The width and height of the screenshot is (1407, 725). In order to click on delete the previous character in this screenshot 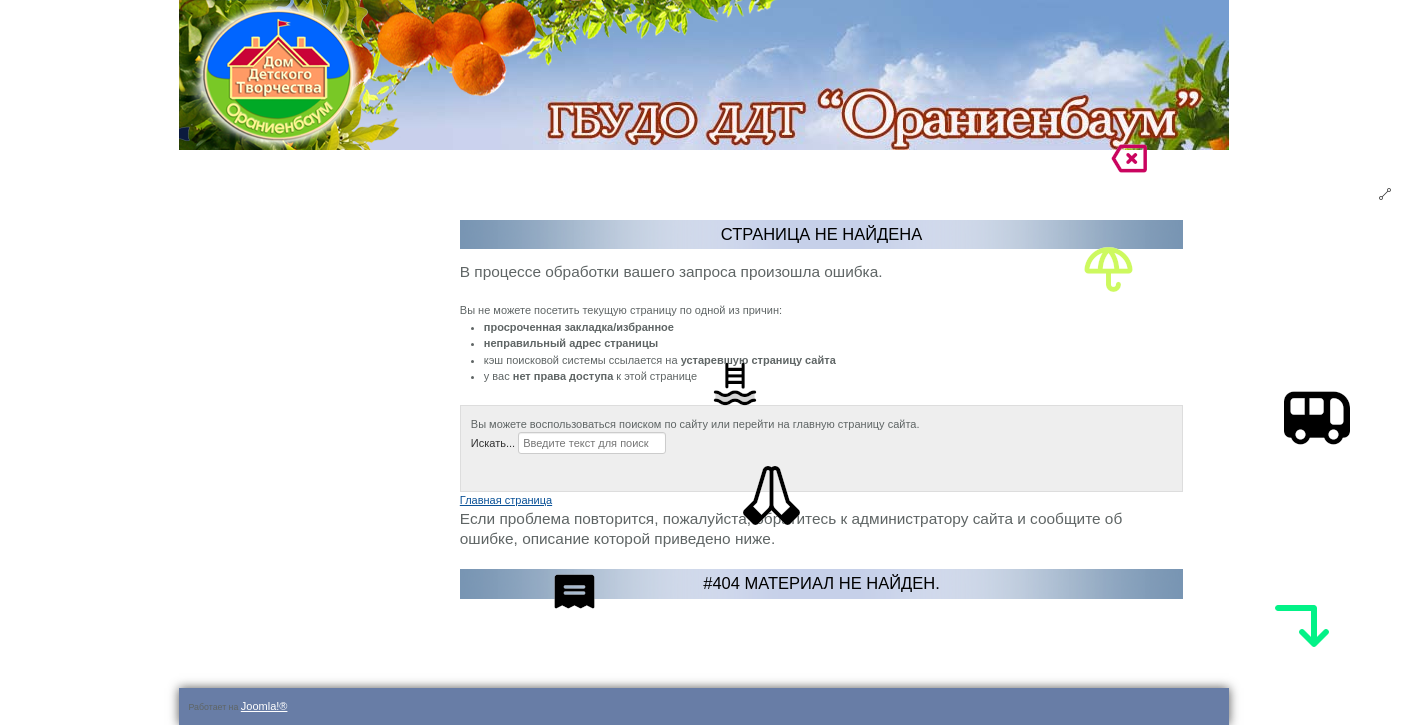, I will do `click(1130, 158)`.